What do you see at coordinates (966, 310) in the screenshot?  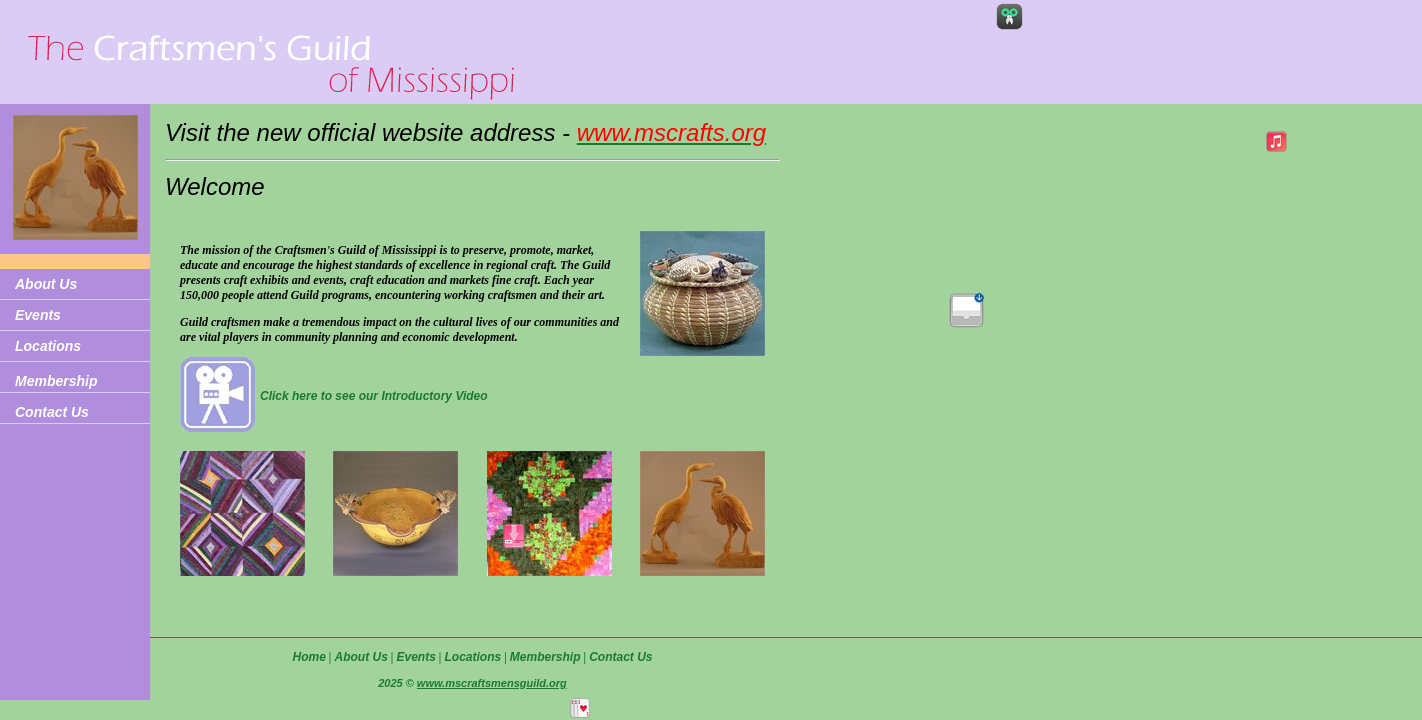 I see `open your email inbox` at bounding box center [966, 310].